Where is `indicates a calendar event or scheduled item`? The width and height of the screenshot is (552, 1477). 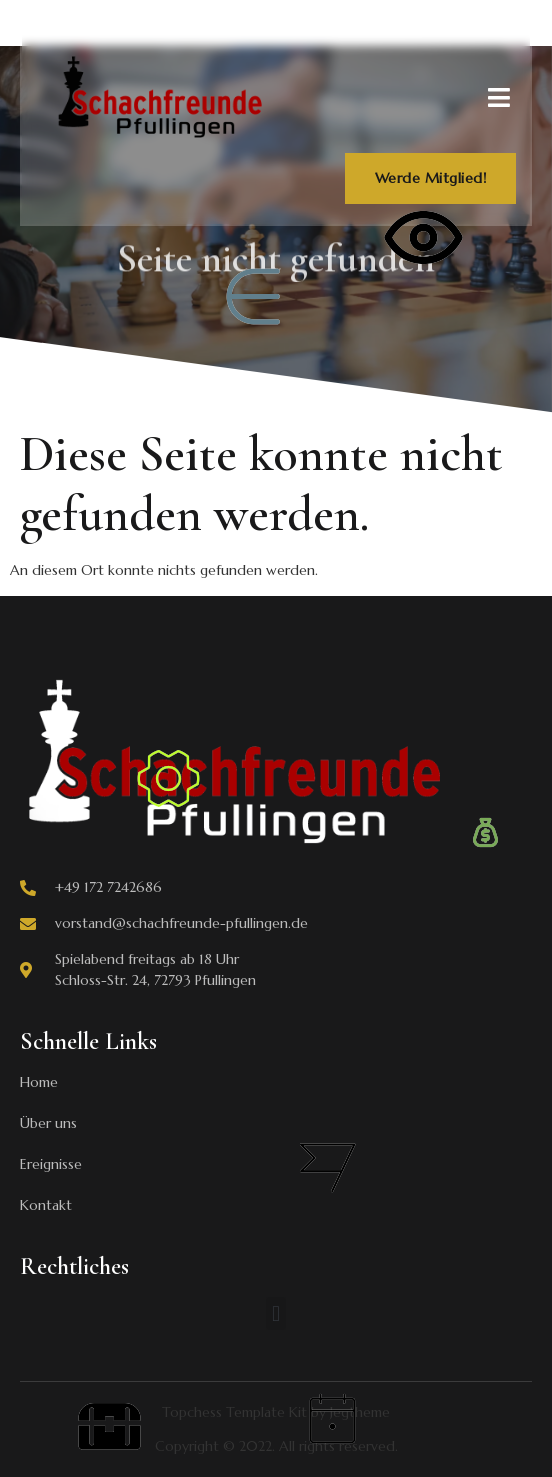
indicates a calendar event or scheduled item is located at coordinates (332, 1420).